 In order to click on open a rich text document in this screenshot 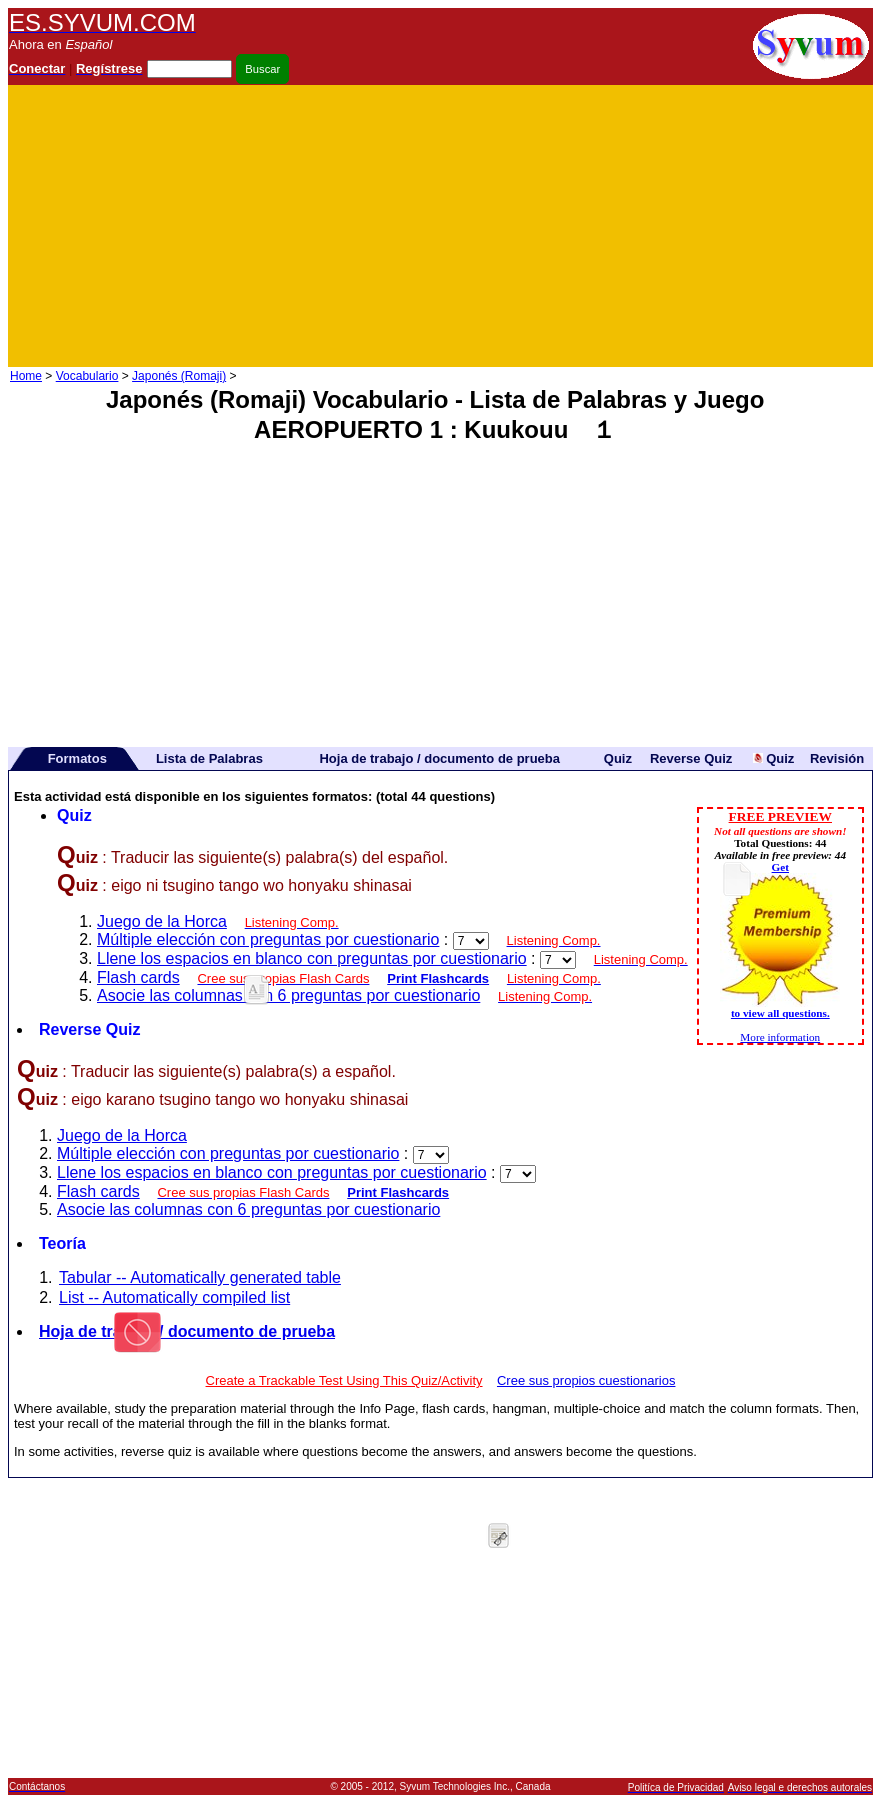, I will do `click(256, 989)`.